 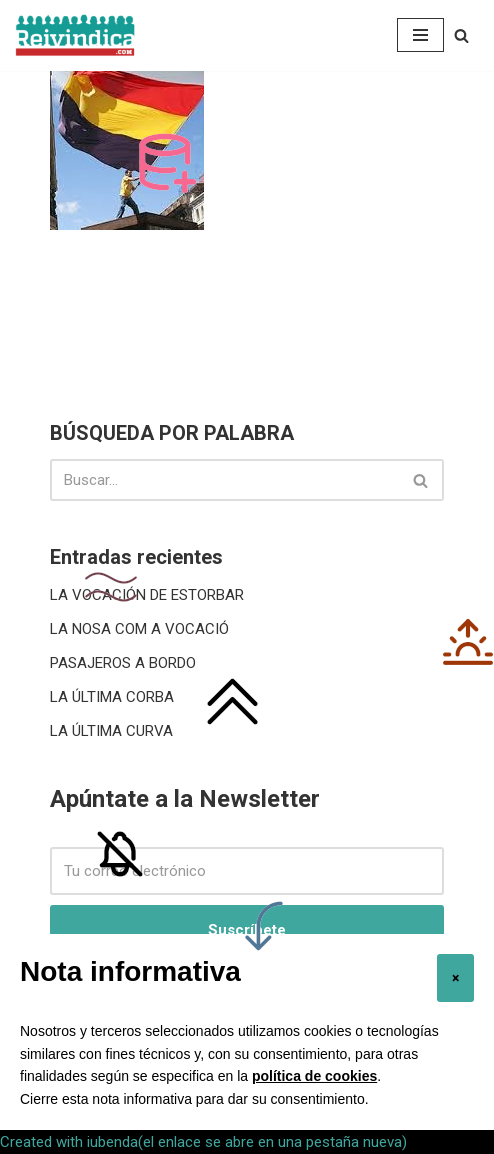 What do you see at coordinates (264, 926) in the screenshot?
I see `go back and down in navigation` at bounding box center [264, 926].